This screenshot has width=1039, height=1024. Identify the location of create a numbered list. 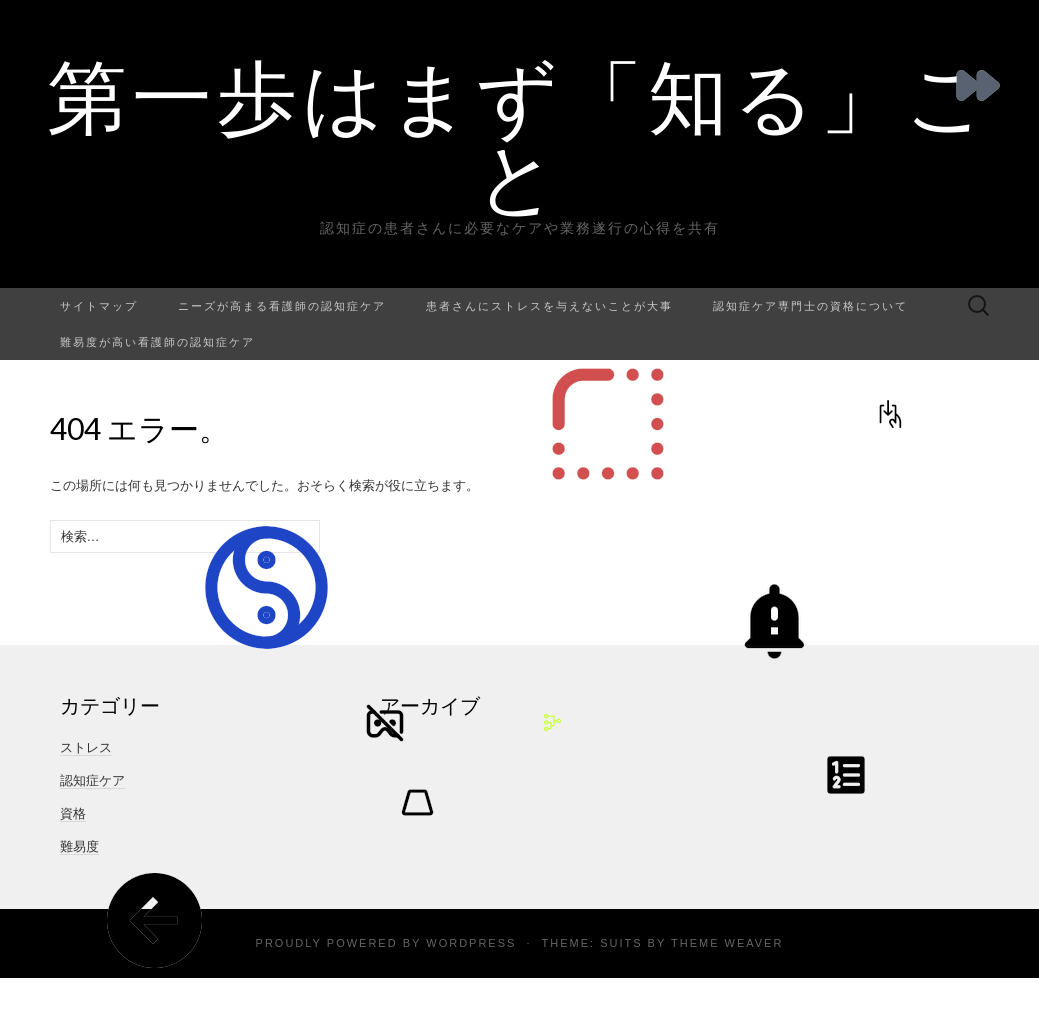
(846, 775).